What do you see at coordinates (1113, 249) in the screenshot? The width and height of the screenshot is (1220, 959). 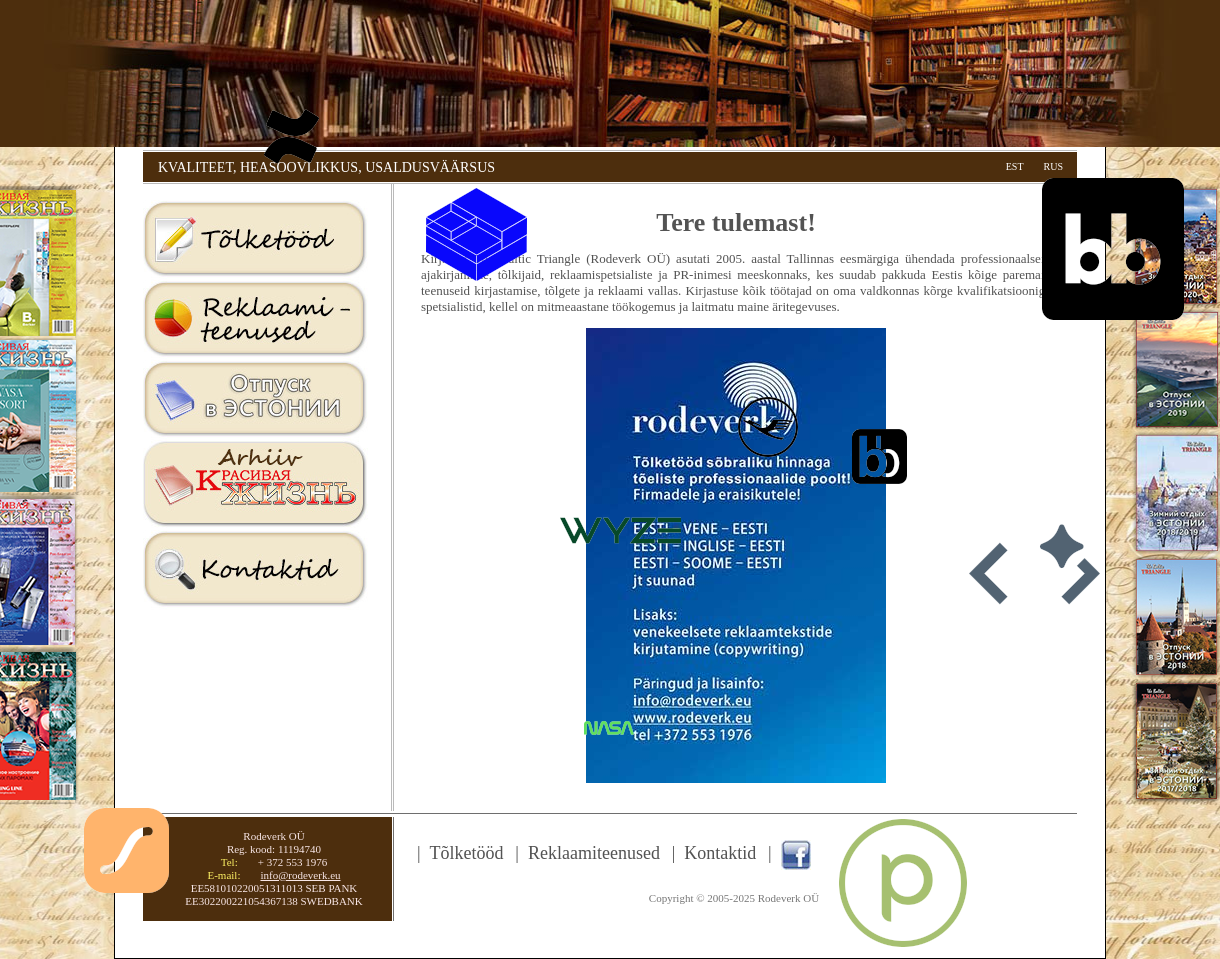 I see `budibase app or service logo` at bounding box center [1113, 249].